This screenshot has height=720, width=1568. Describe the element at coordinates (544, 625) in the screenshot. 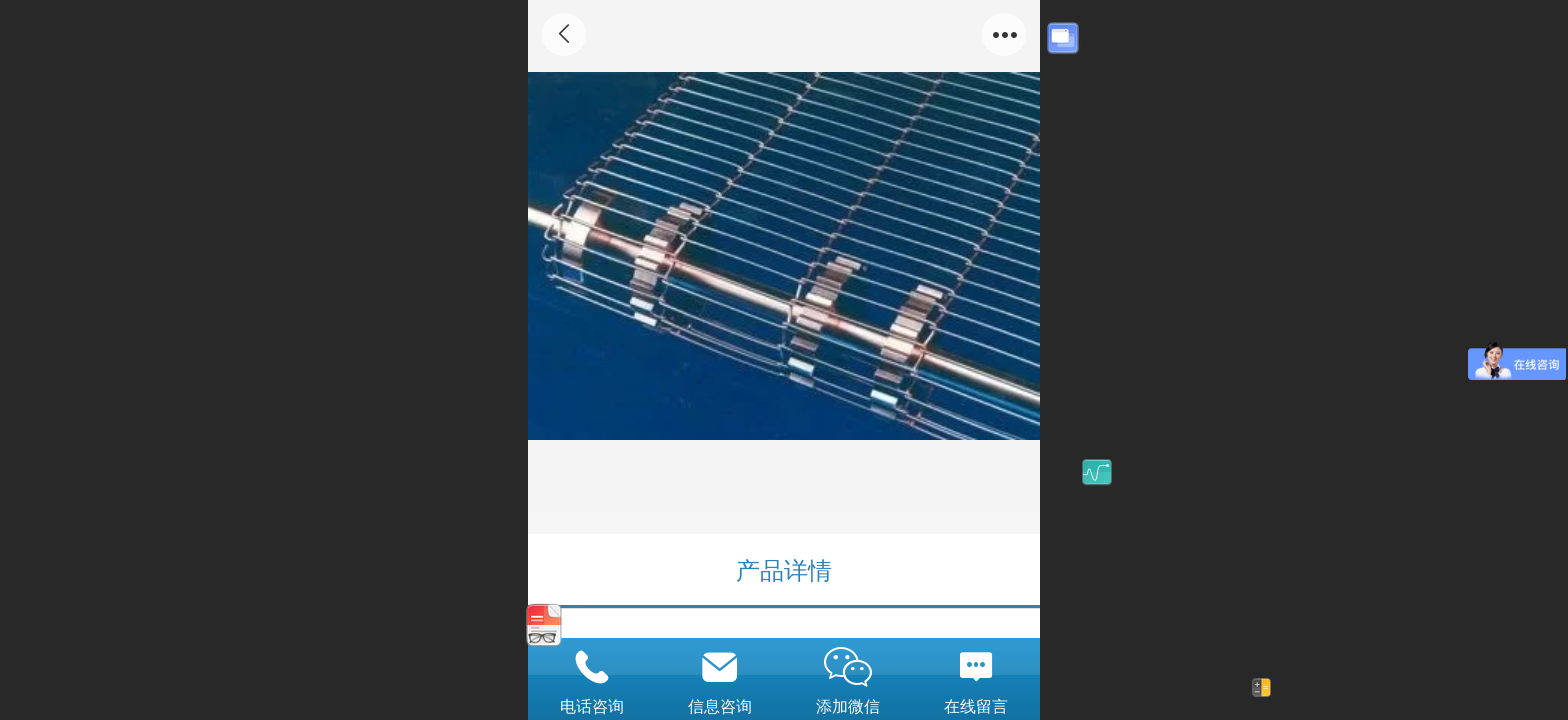

I see `open the papers document viewer app` at that location.